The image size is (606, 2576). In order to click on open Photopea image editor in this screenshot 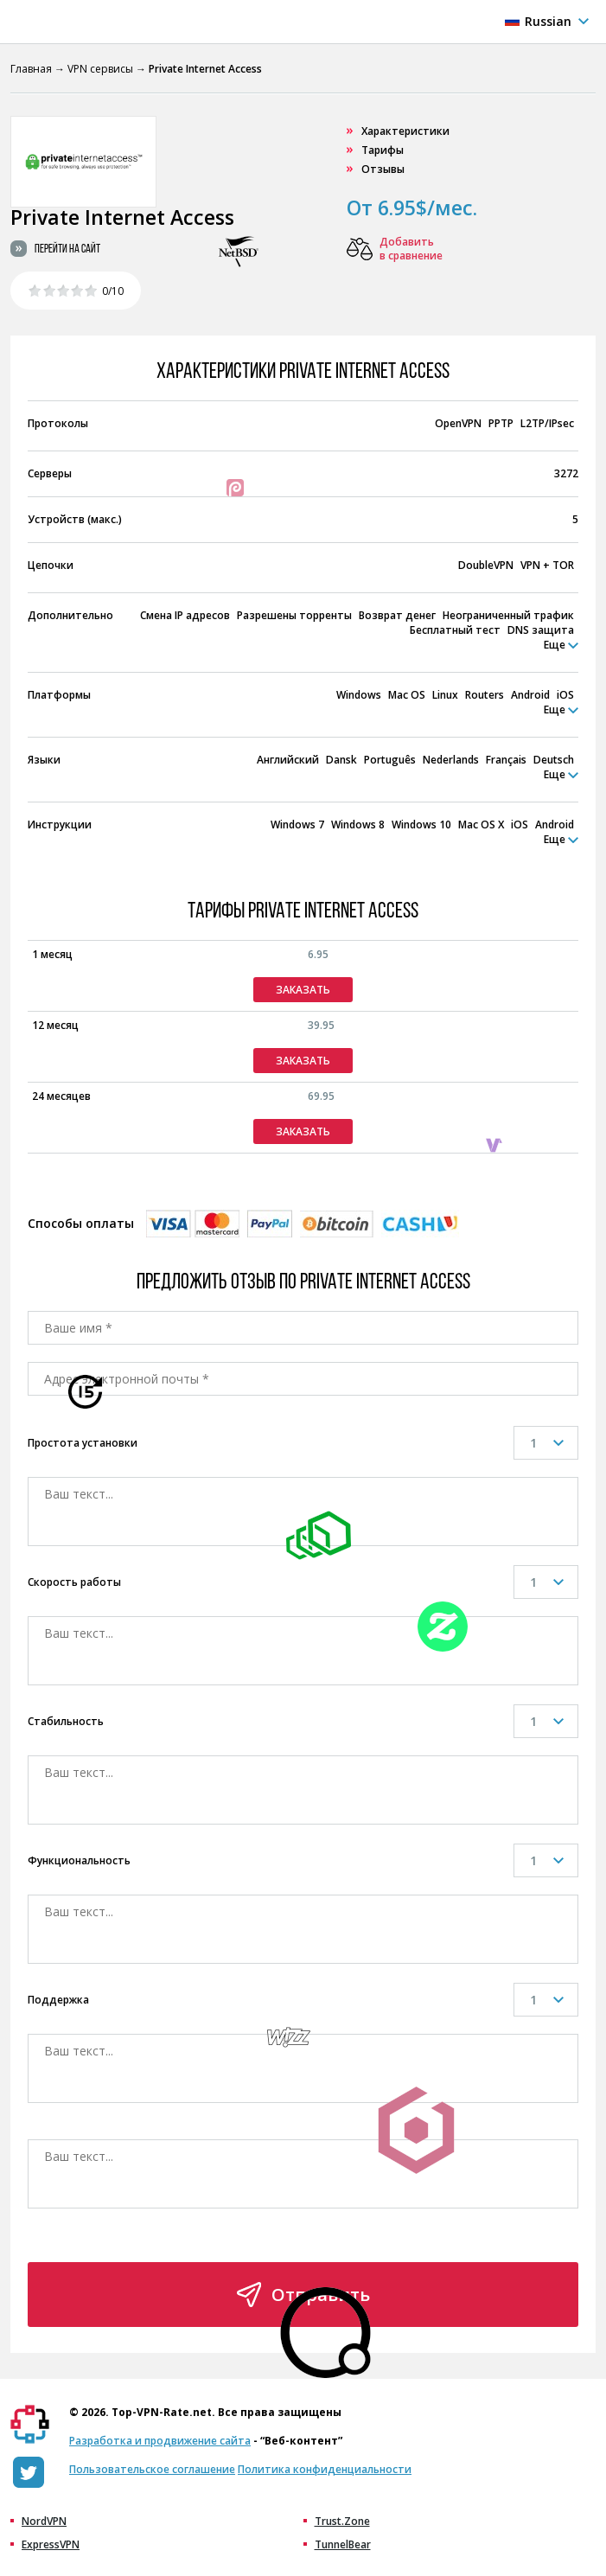, I will do `click(235, 488)`.